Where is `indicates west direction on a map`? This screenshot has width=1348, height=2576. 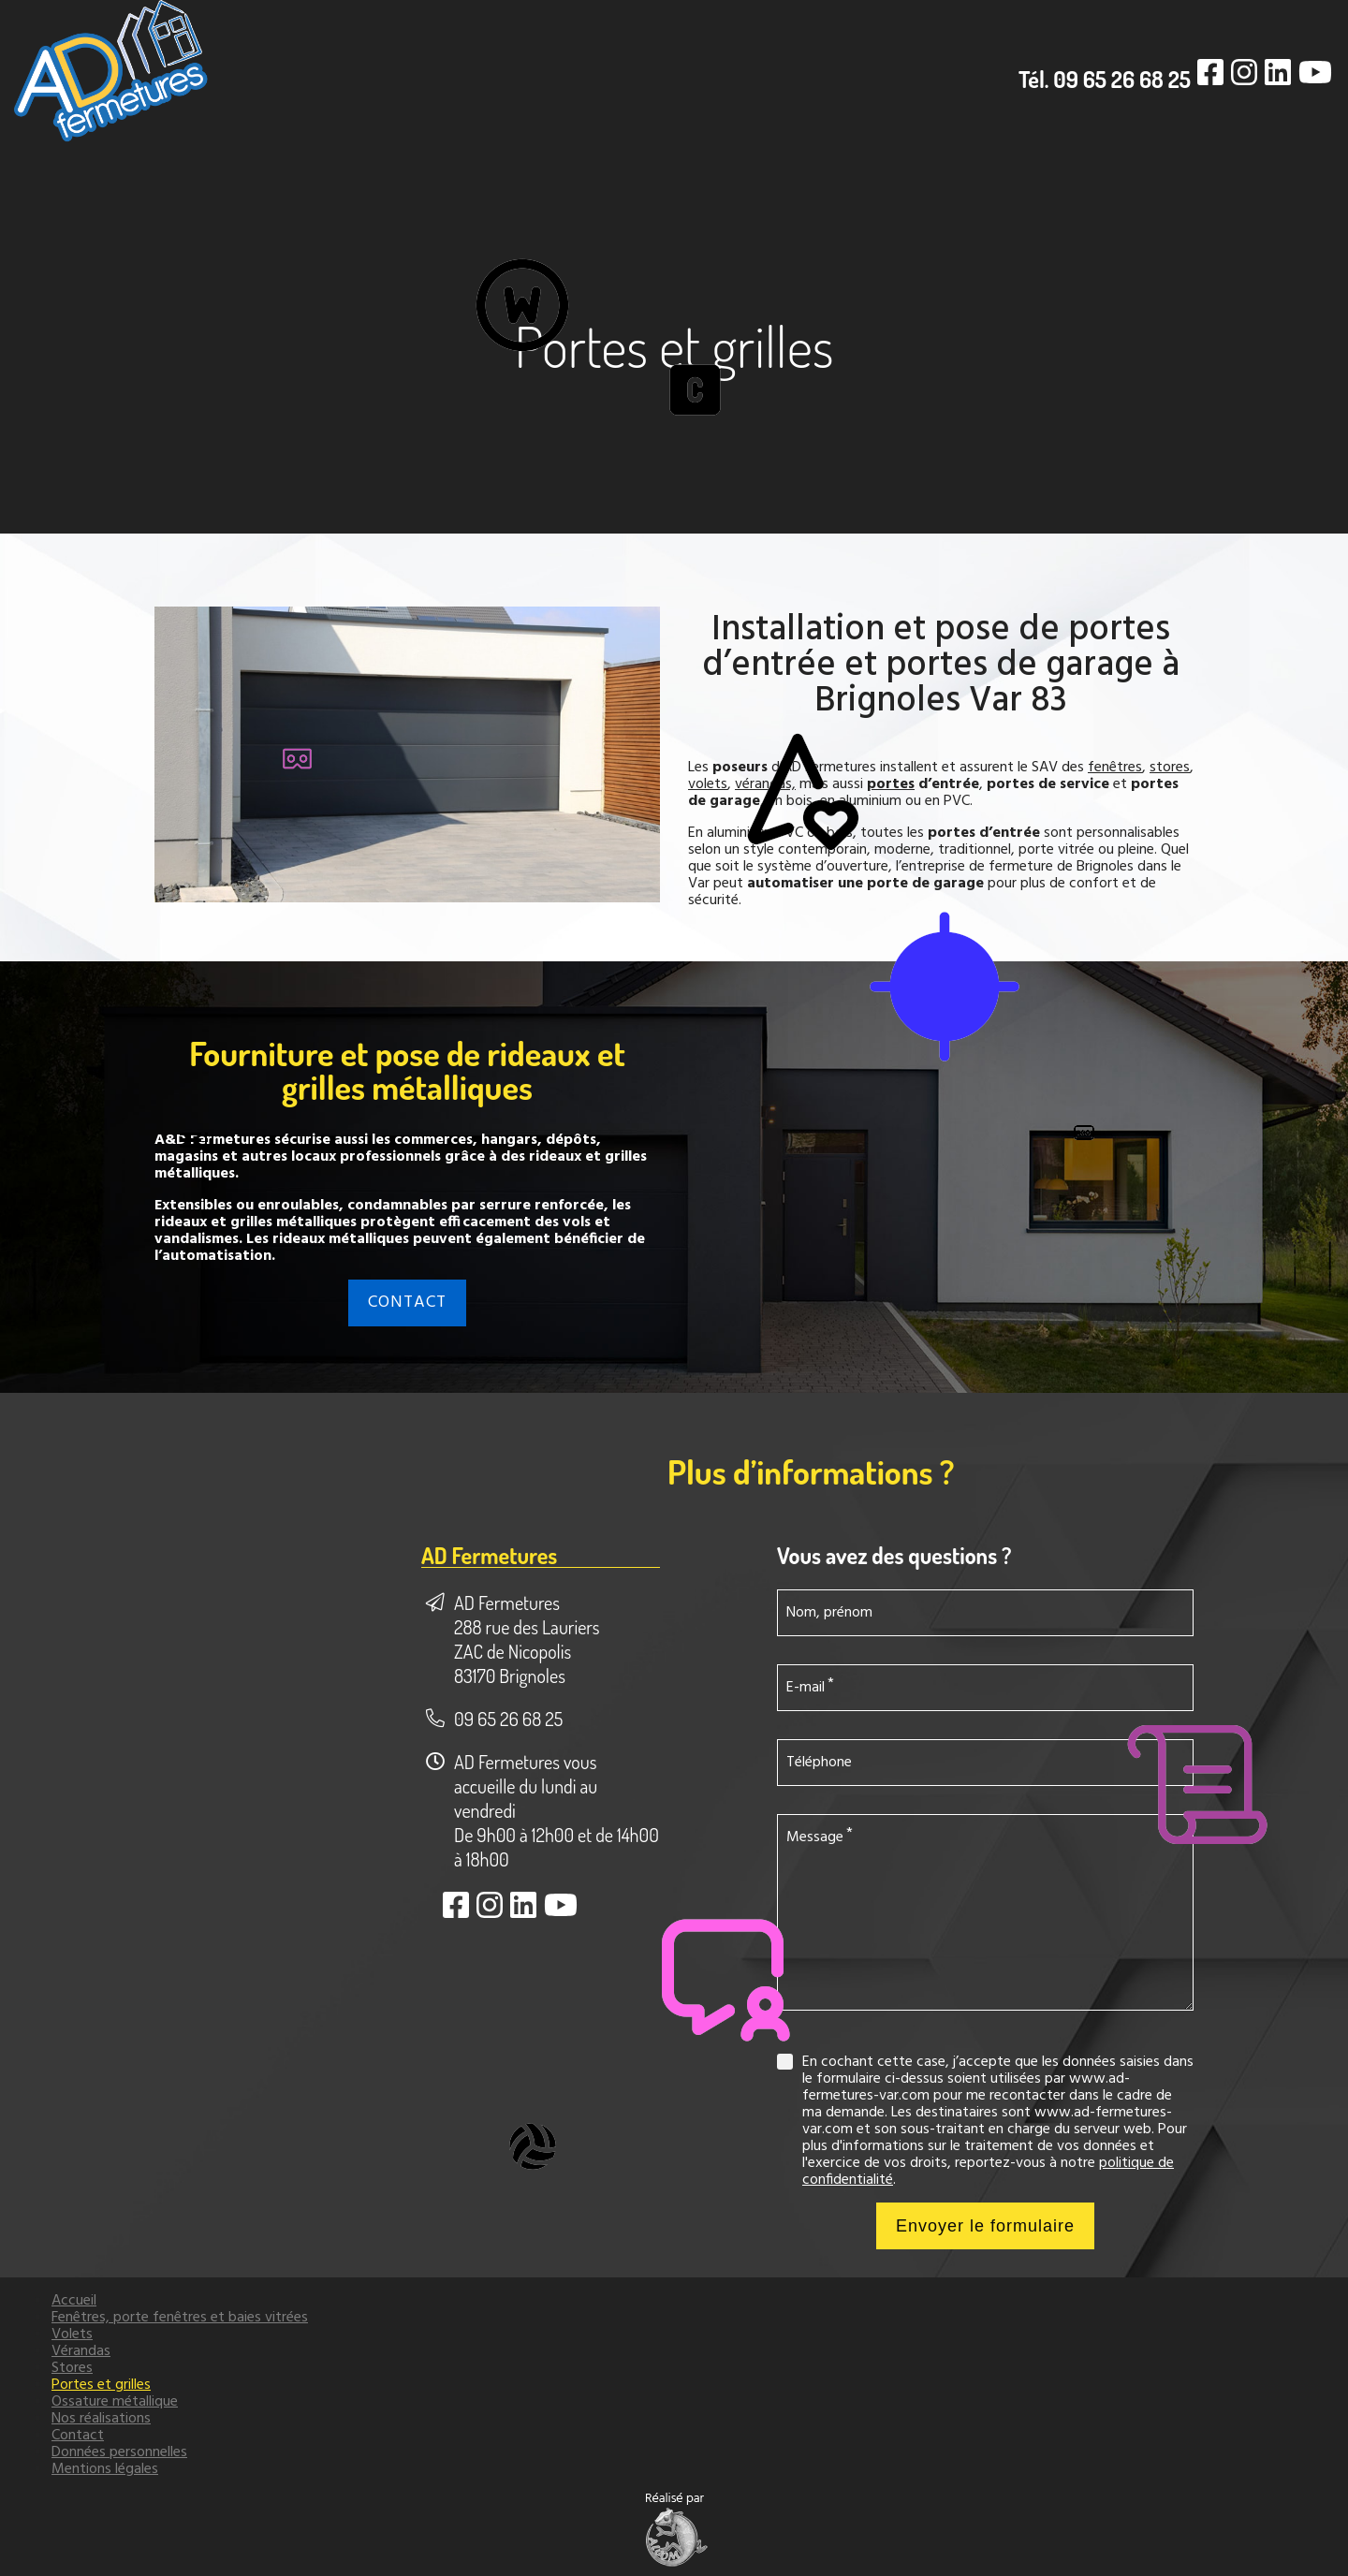 indicates west direction on a map is located at coordinates (522, 305).